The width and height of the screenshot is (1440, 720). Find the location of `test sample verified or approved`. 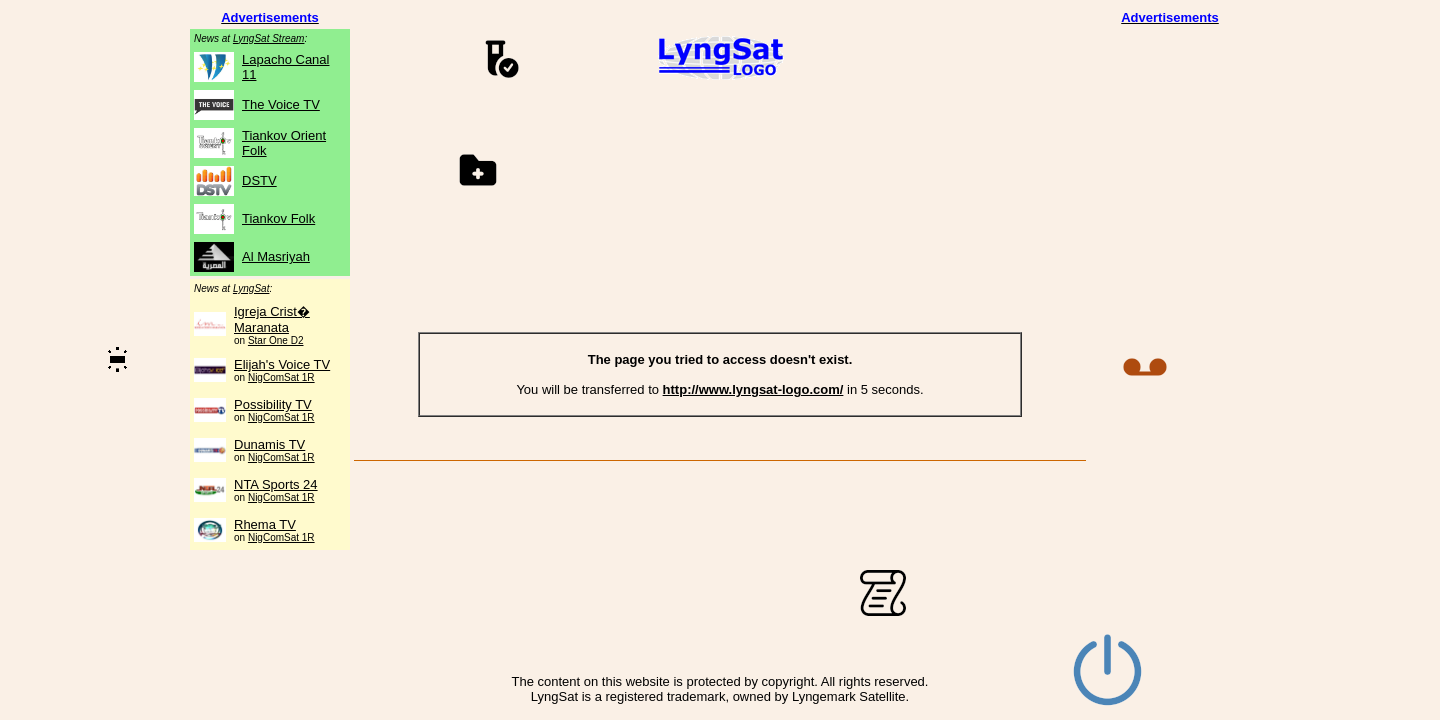

test sample verified or approved is located at coordinates (501, 58).